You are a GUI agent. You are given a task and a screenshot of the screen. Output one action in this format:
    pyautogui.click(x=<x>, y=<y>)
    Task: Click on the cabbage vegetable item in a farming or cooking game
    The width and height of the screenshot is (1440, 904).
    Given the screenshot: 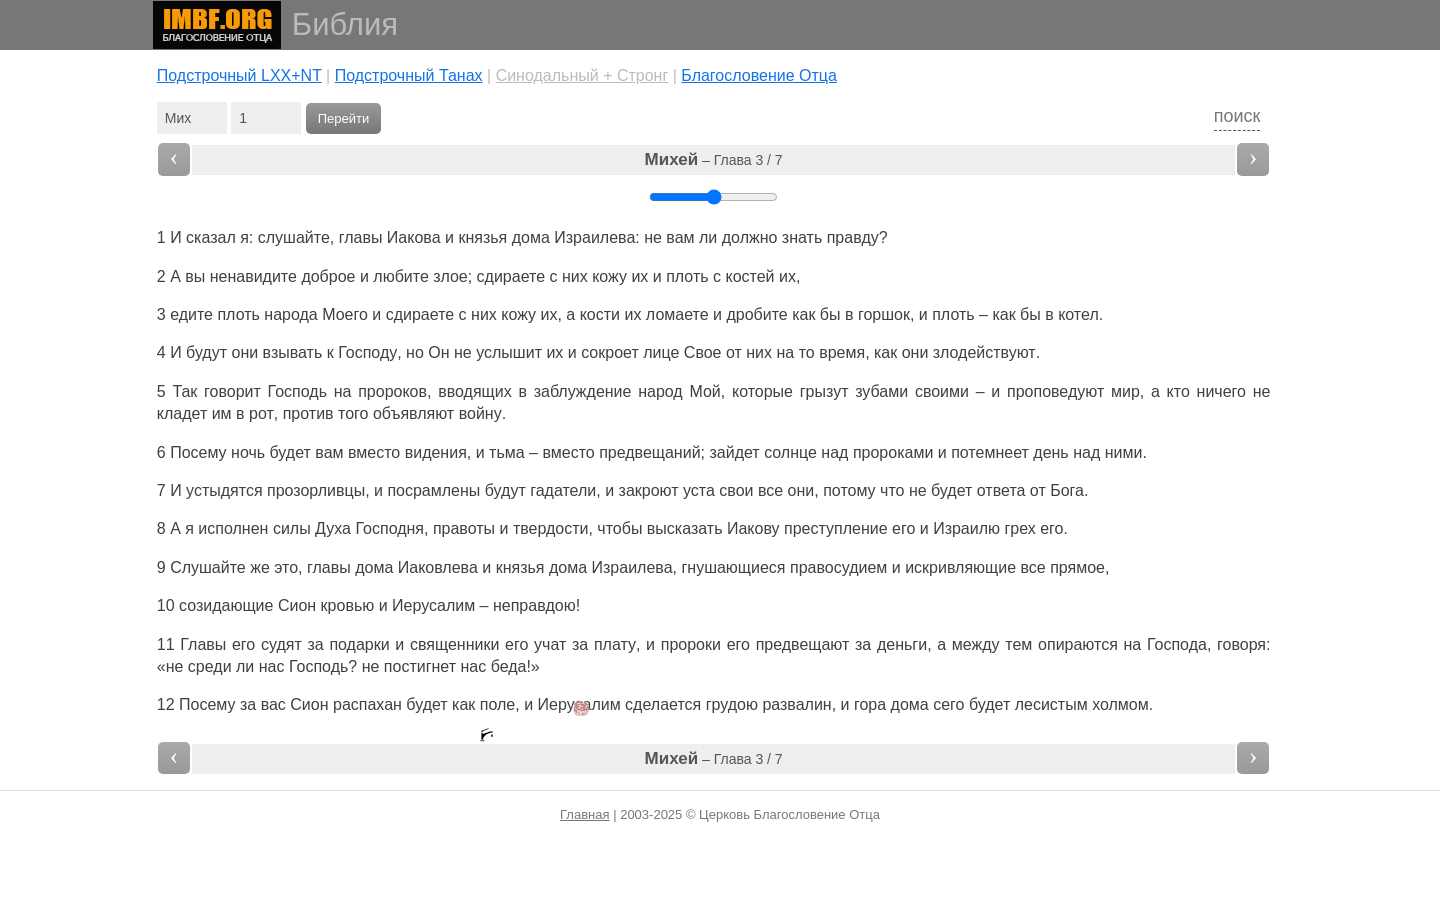 What is the action you would take?
    pyautogui.click(x=581, y=708)
    